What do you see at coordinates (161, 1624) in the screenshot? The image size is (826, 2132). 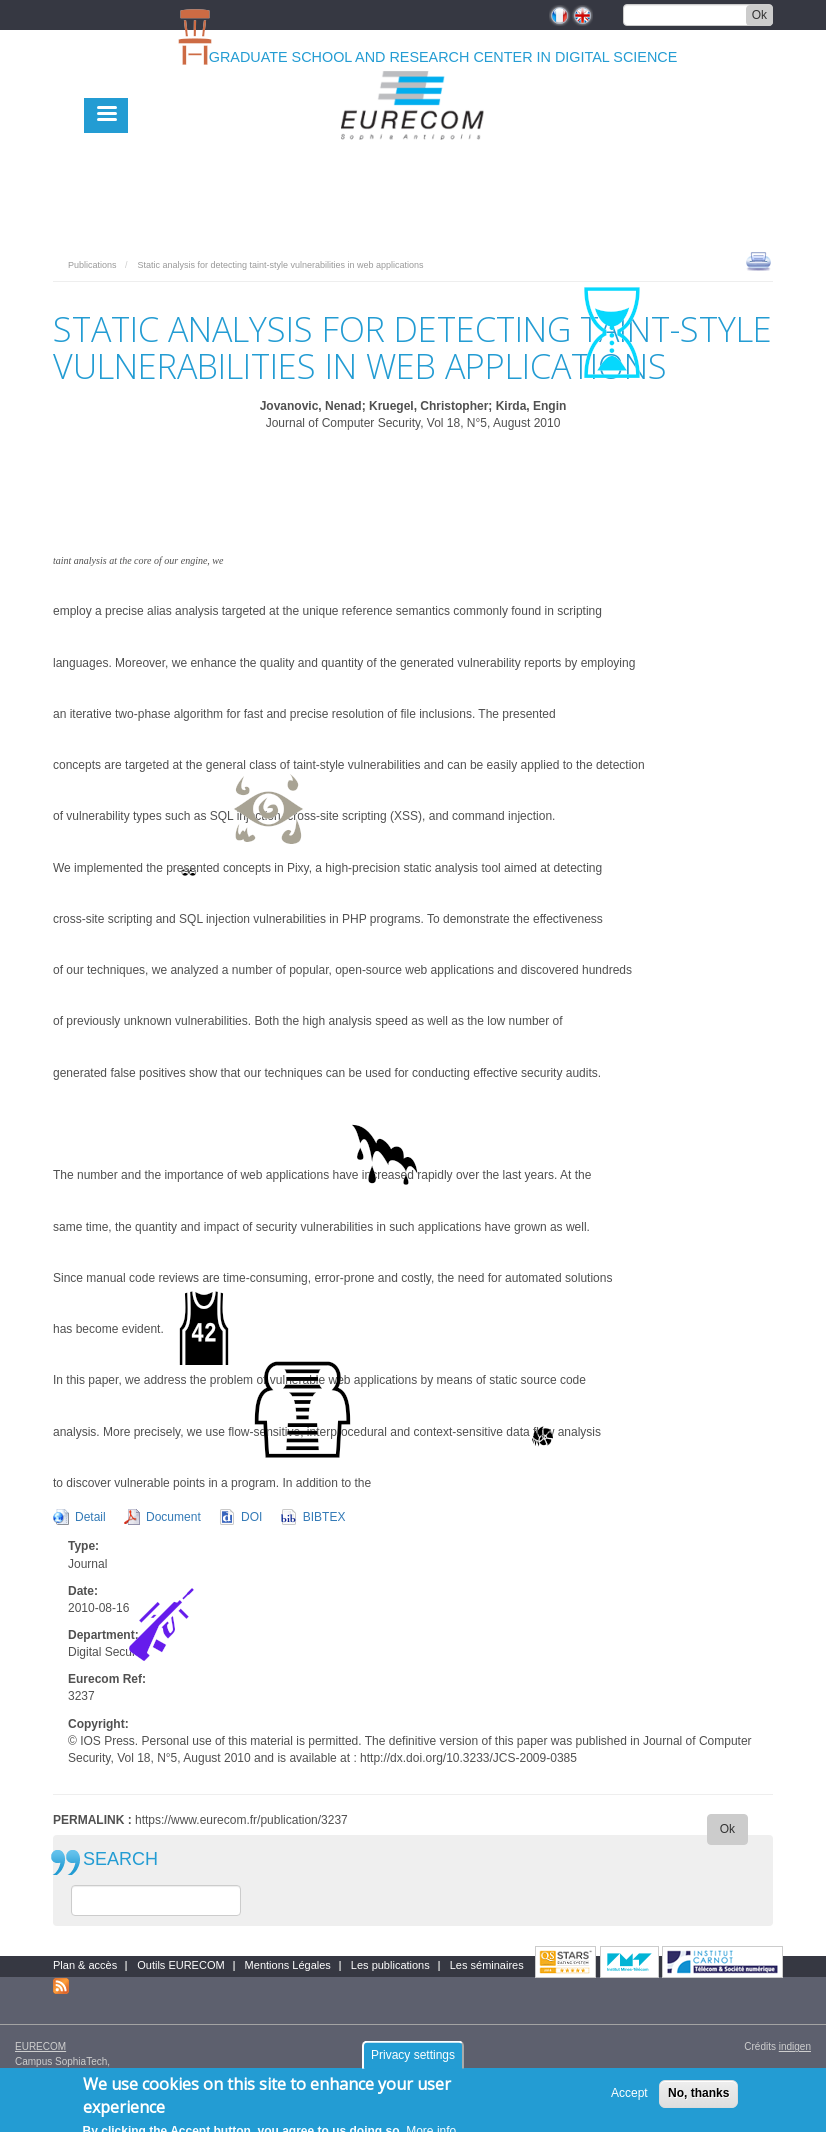 I see `select assault rifle weapon` at bounding box center [161, 1624].